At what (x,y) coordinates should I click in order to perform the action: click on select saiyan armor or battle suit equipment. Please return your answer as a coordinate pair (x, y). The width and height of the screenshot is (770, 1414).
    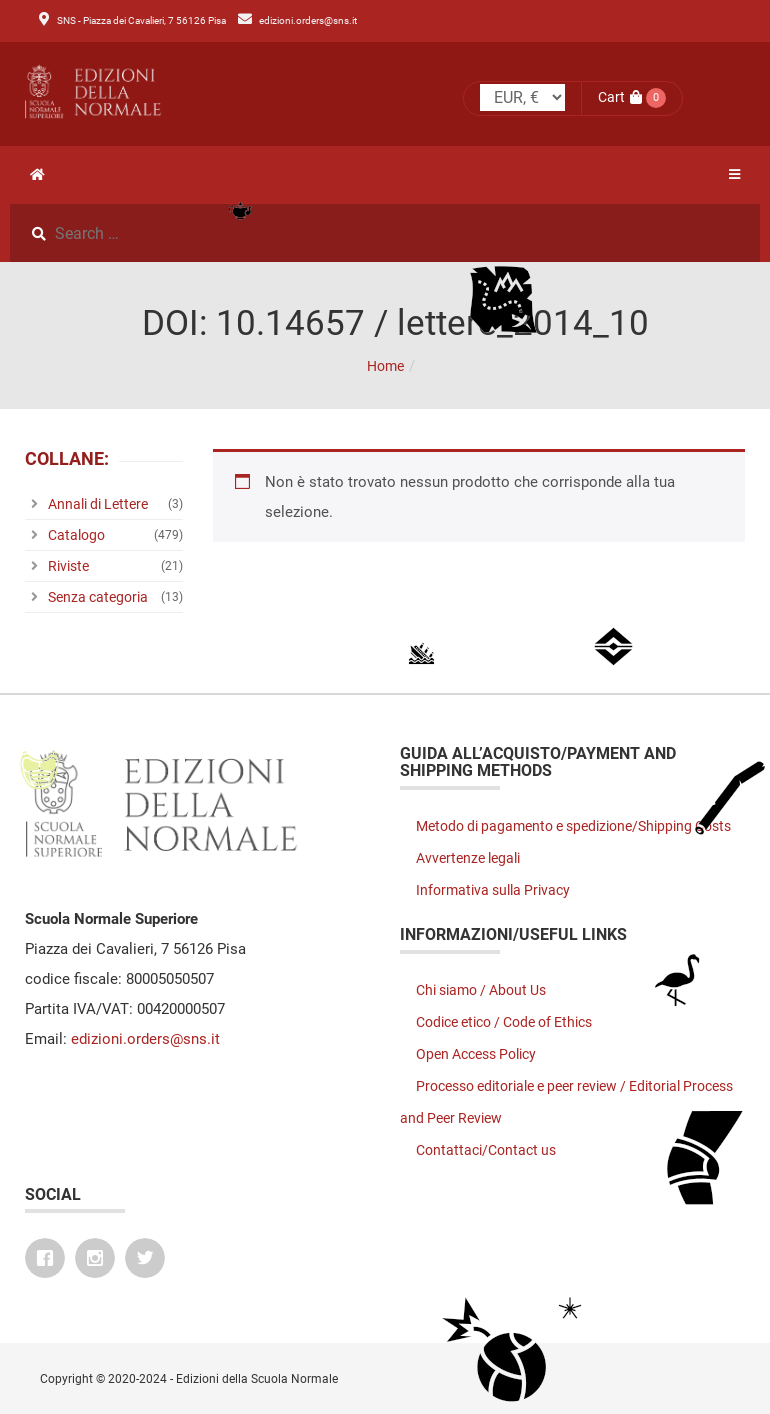
    Looking at the image, I should click on (39, 769).